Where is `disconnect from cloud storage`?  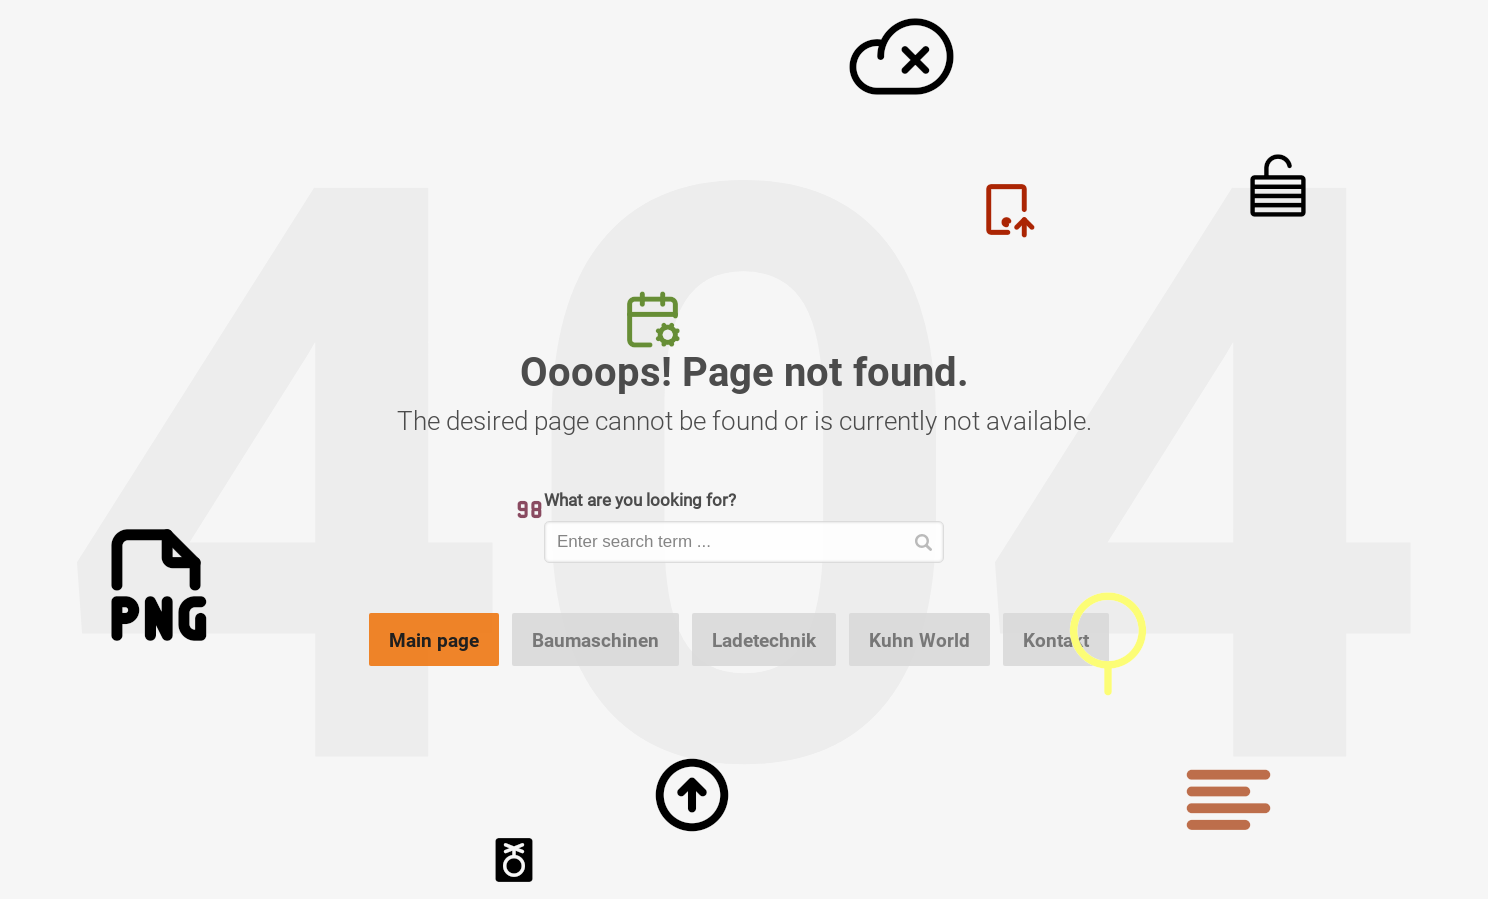 disconnect from cloud storage is located at coordinates (901, 56).